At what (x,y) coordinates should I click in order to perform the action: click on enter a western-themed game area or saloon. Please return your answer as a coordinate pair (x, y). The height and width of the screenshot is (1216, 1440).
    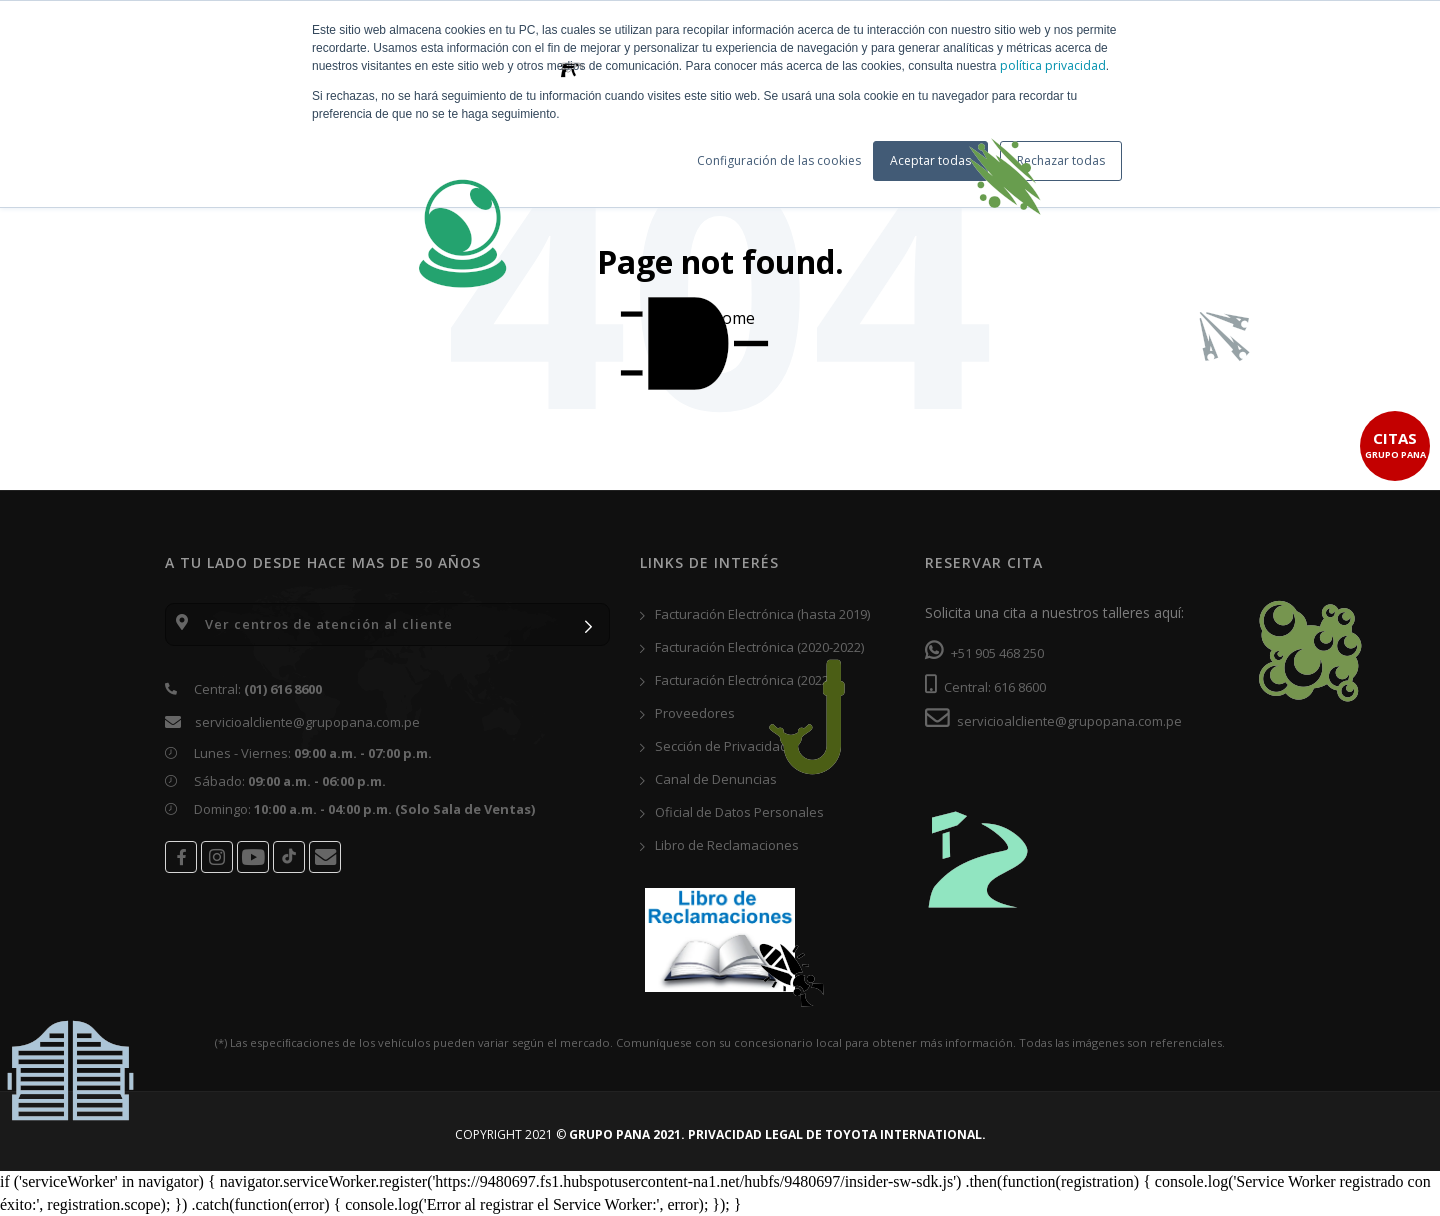
    Looking at the image, I should click on (70, 1070).